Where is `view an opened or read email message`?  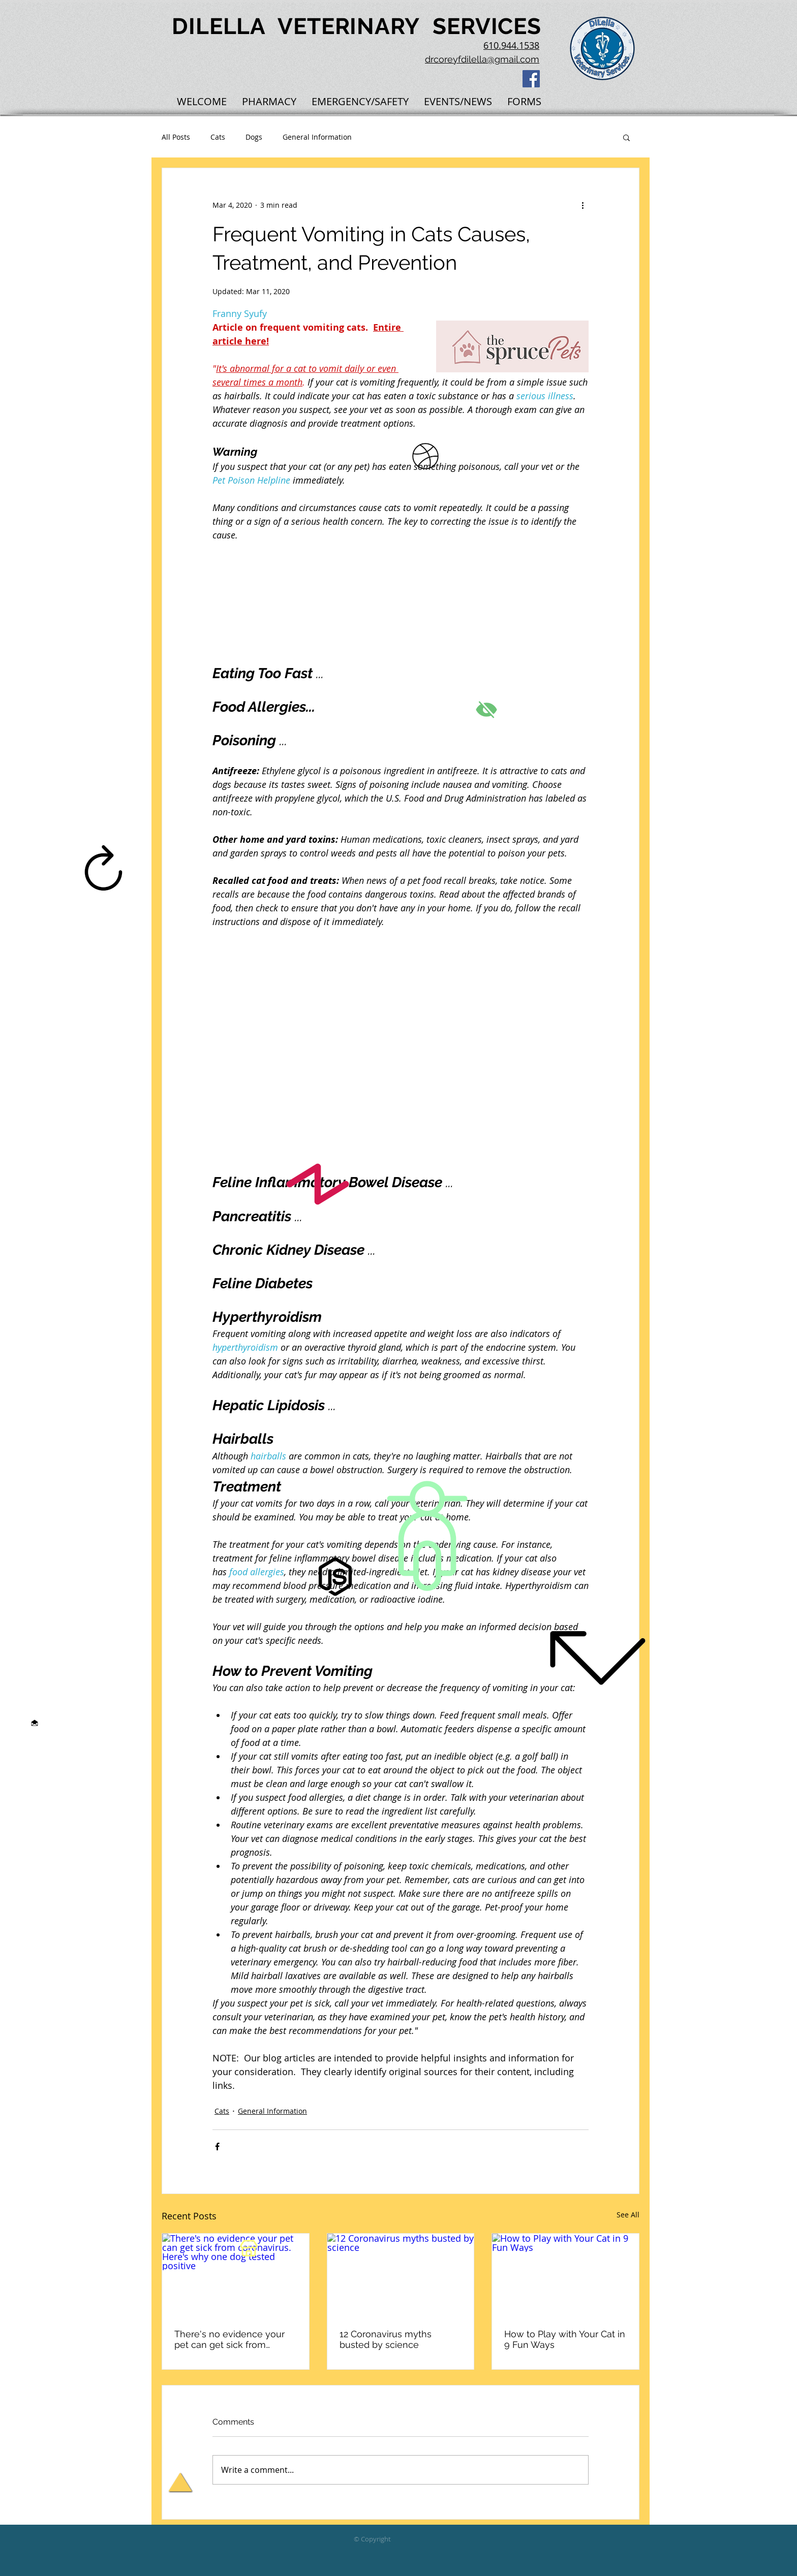
view an opened or read email message is located at coordinates (35, 1723).